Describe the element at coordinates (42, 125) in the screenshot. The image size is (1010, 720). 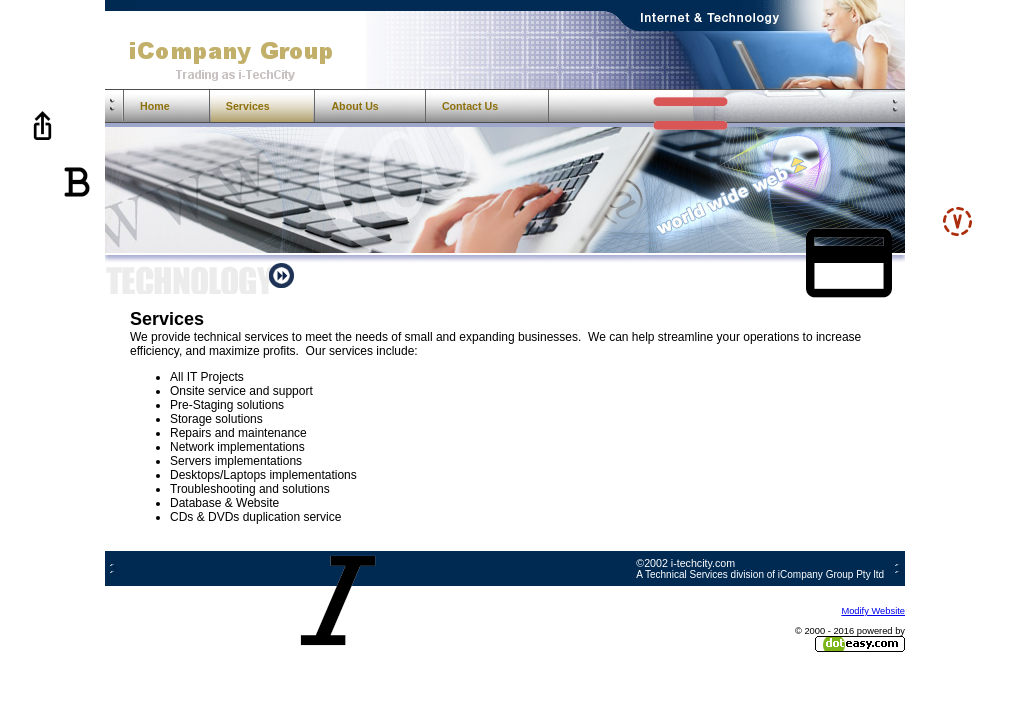
I see `share this content` at that location.